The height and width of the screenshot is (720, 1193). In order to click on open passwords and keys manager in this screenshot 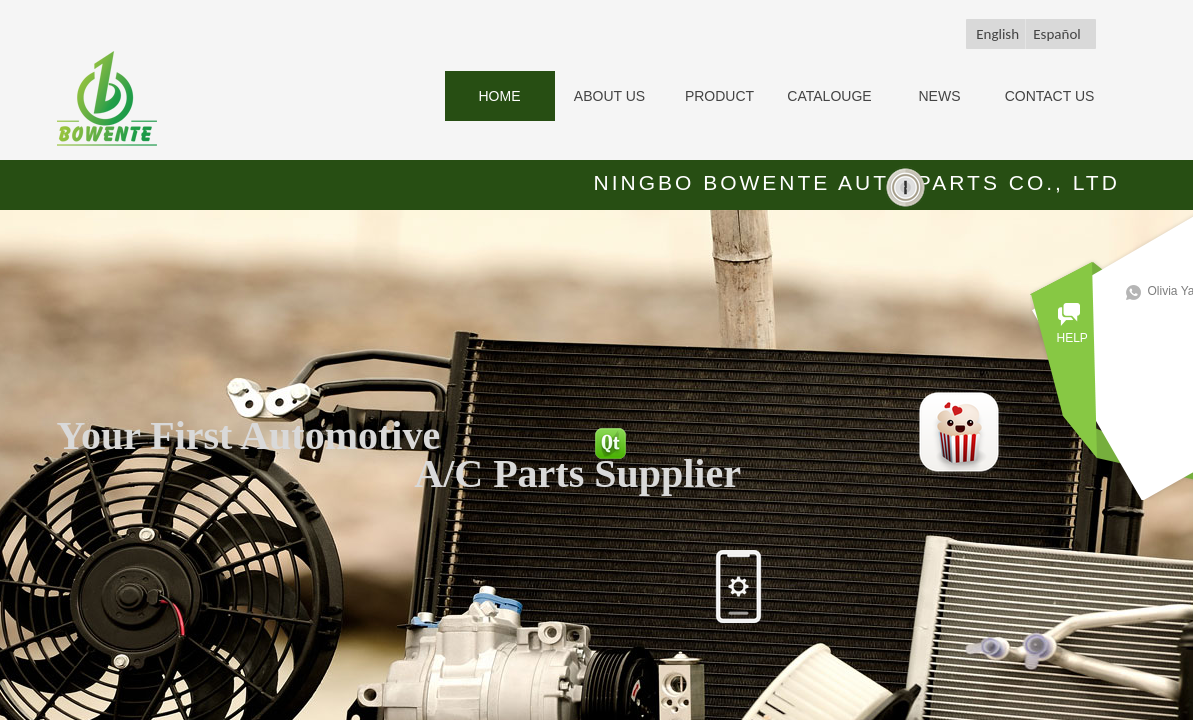, I will do `click(905, 187)`.